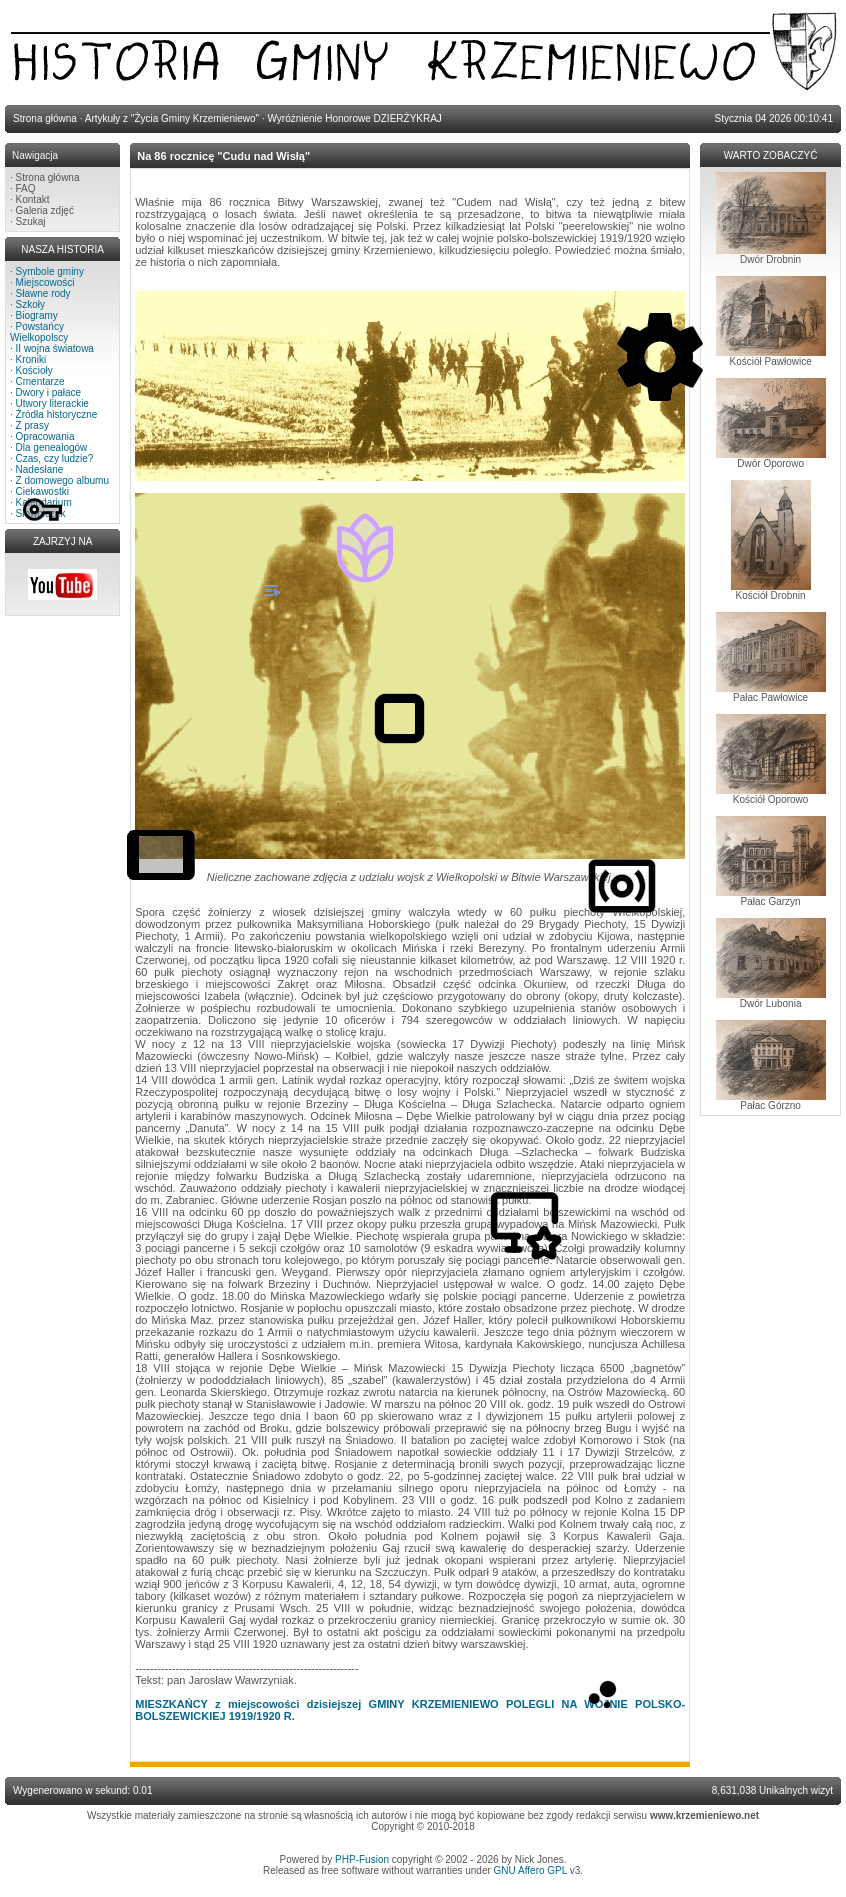 The image size is (846, 1897). Describe the element at coordinates (42, 509) in the screenshot. I see `access VPN or secure connection settings` at that location.